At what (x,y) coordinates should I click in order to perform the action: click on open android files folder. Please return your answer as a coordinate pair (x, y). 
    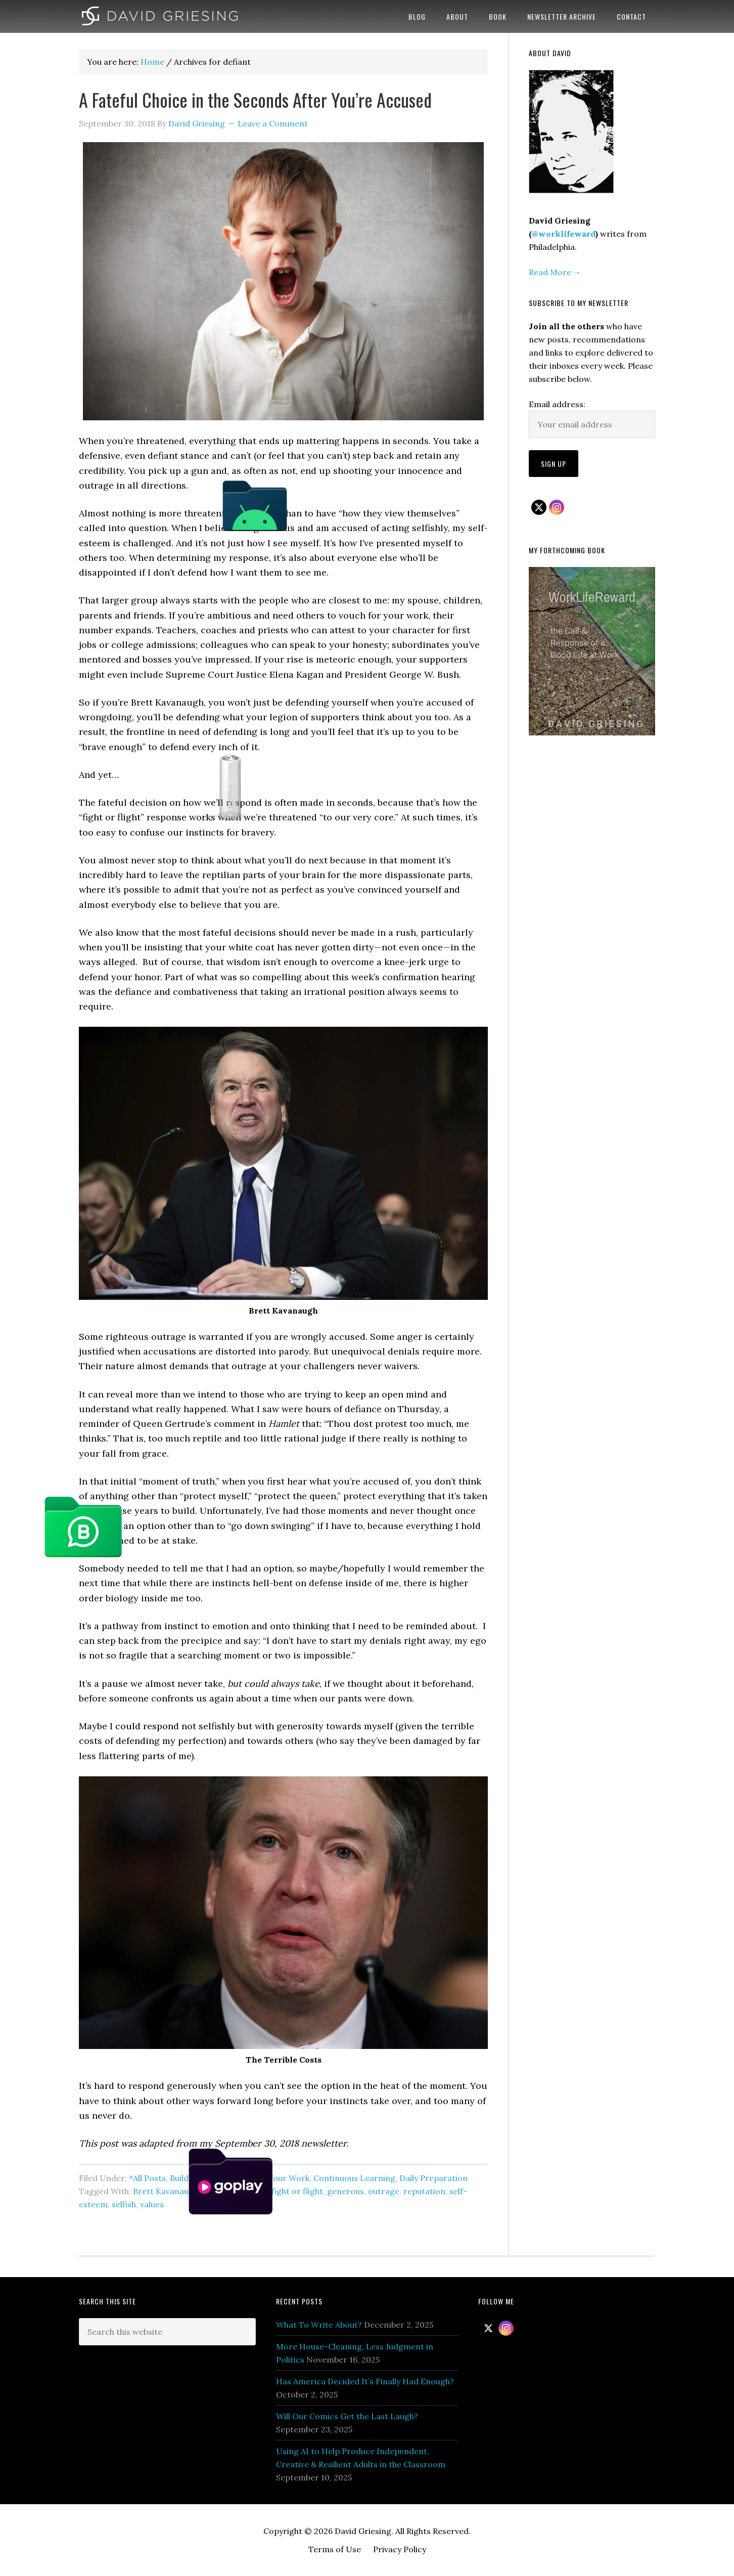
    Looking at the image, I should click on (254, 507).